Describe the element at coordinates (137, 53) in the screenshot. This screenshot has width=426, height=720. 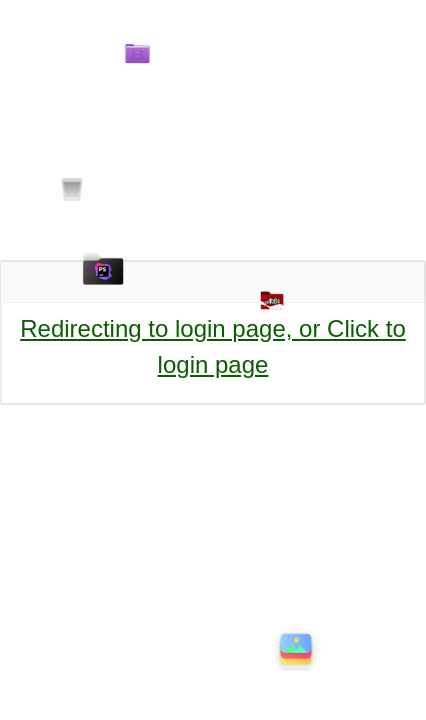
I see `open your videos folder` at that location.